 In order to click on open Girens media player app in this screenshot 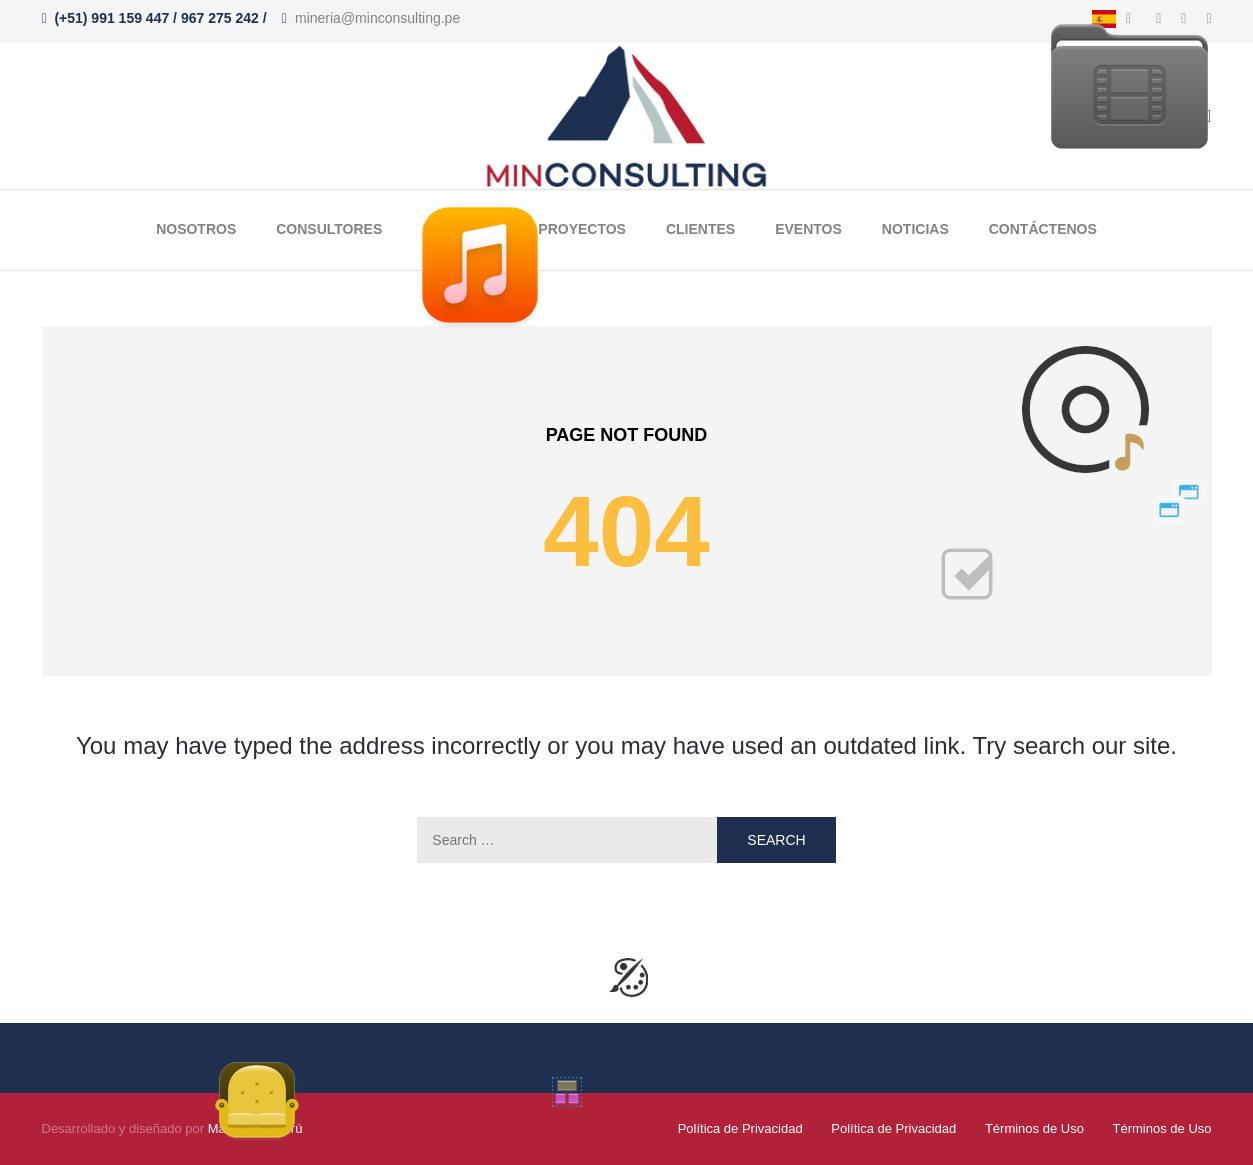, I will do `click(257, 1100)`.